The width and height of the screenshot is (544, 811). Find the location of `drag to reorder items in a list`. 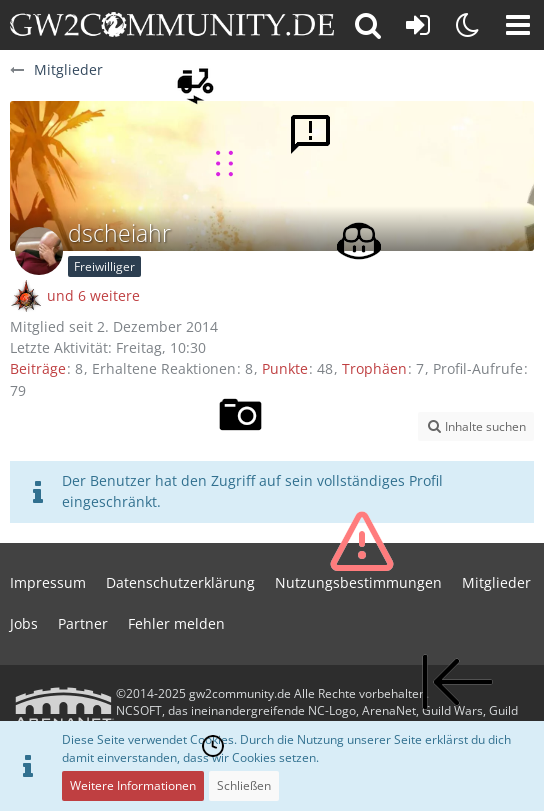

drag to reorder items in a list is located at coordinates (224, 163).